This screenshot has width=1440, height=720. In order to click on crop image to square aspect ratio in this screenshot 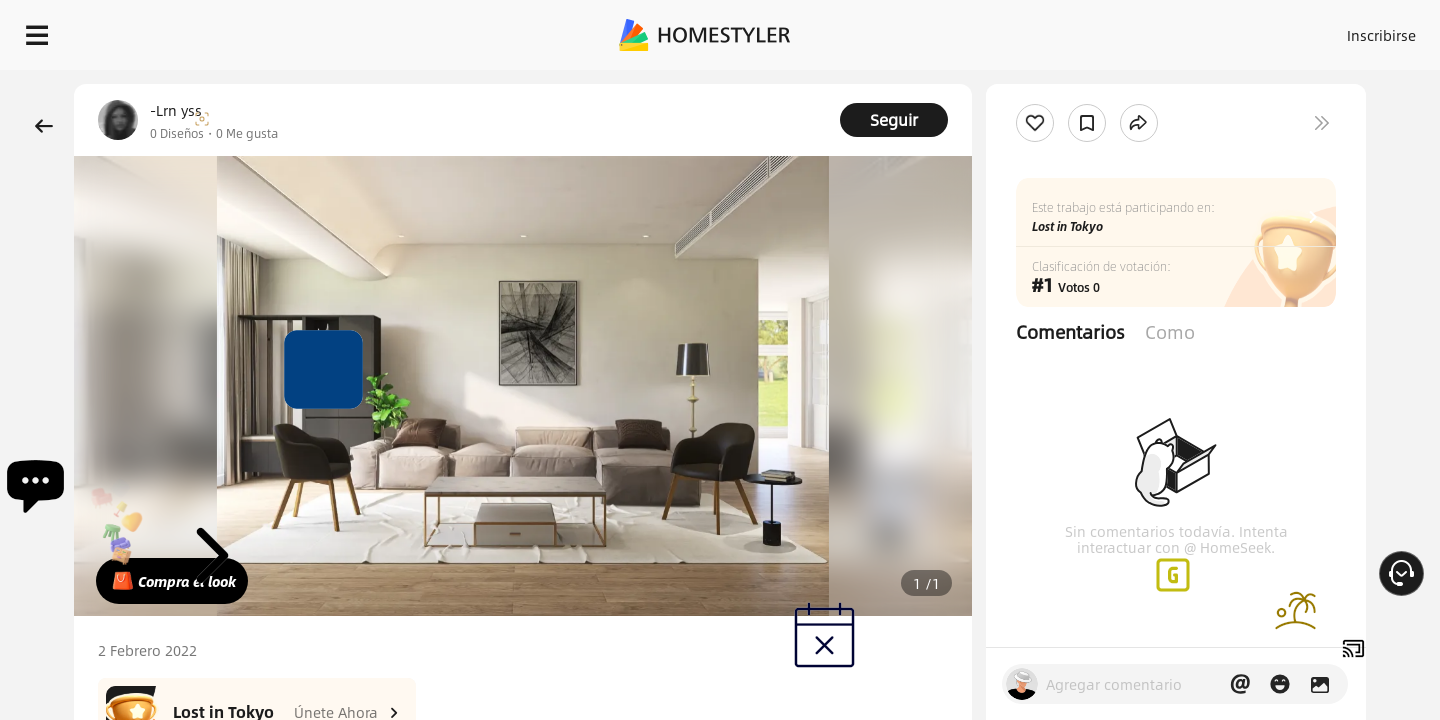, I will do `click(323, 369)`.